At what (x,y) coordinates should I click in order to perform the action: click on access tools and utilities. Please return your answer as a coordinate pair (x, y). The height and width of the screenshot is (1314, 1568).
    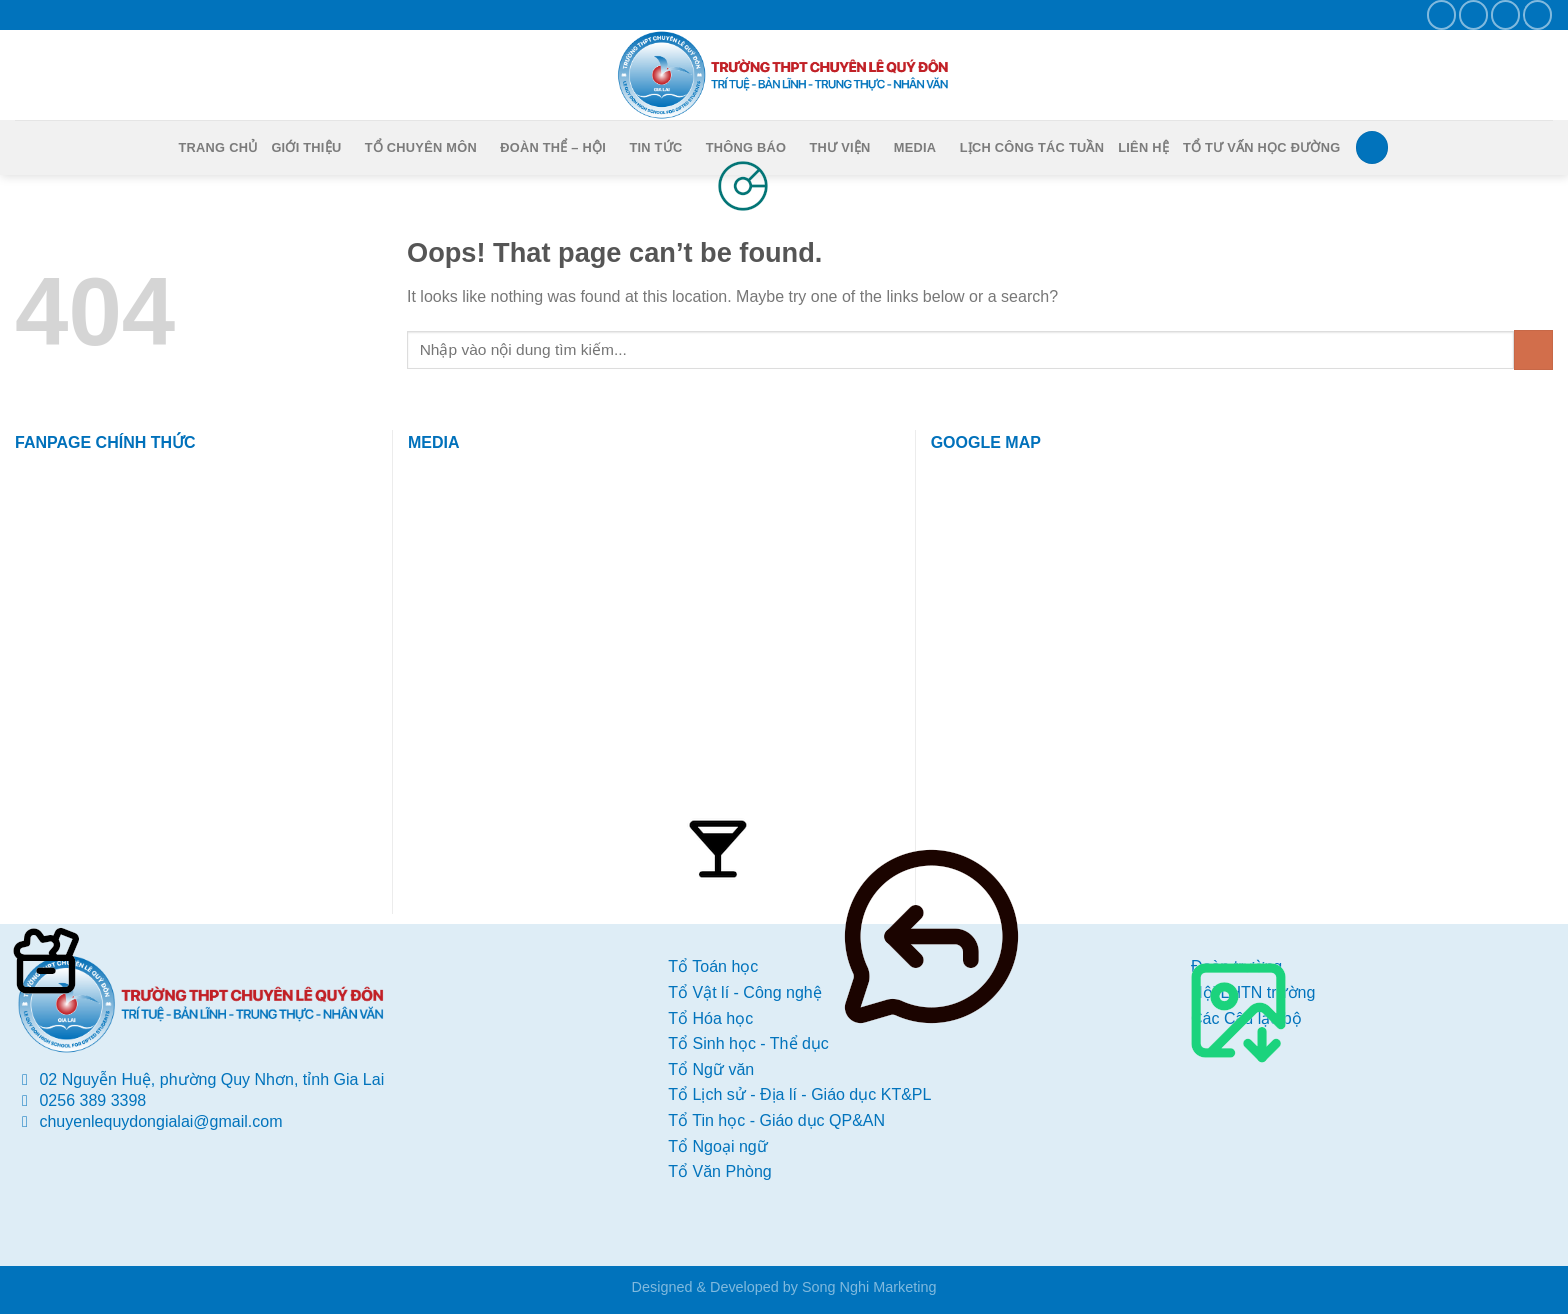
    Looking at the image, I should click on (46, 961).